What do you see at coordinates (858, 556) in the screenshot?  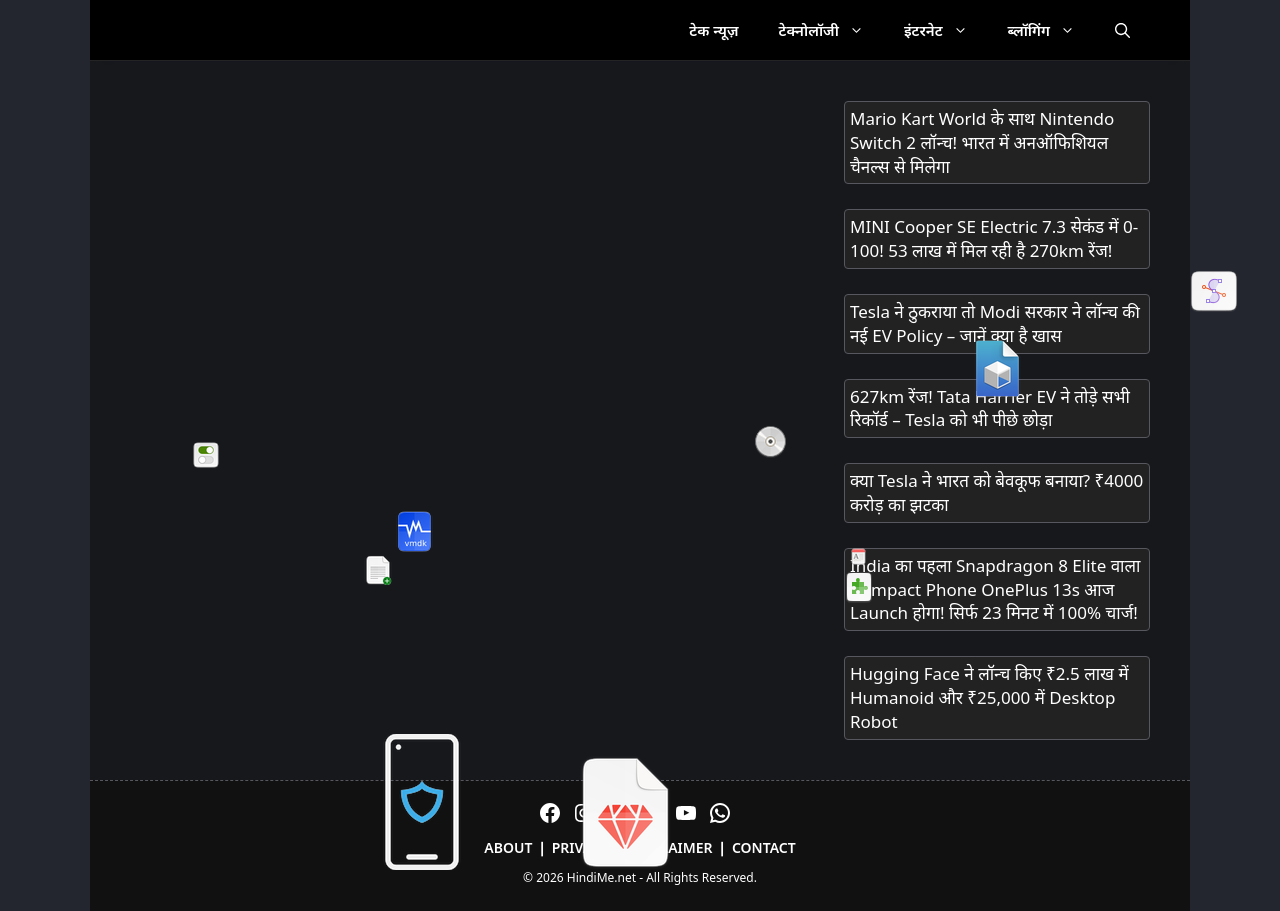 I see `open ebook reader application` at bounding box center [858, 556].